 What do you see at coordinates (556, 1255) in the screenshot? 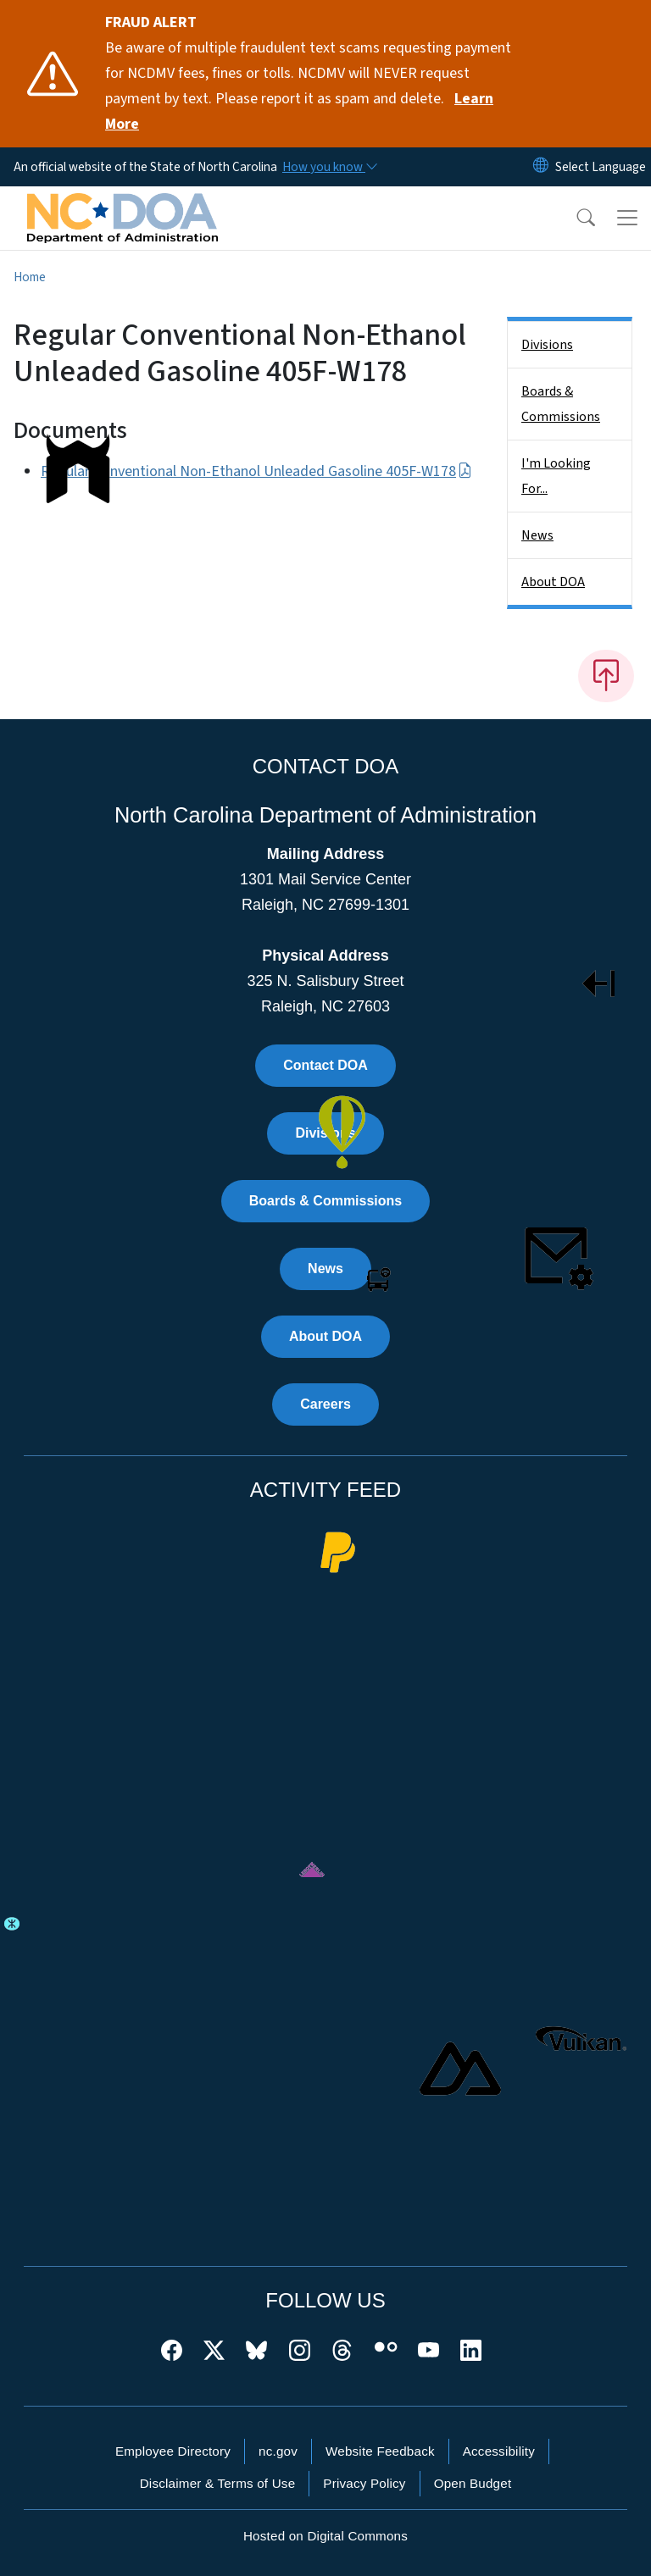
I see `access email settings` at bounding box center [556, 1255].